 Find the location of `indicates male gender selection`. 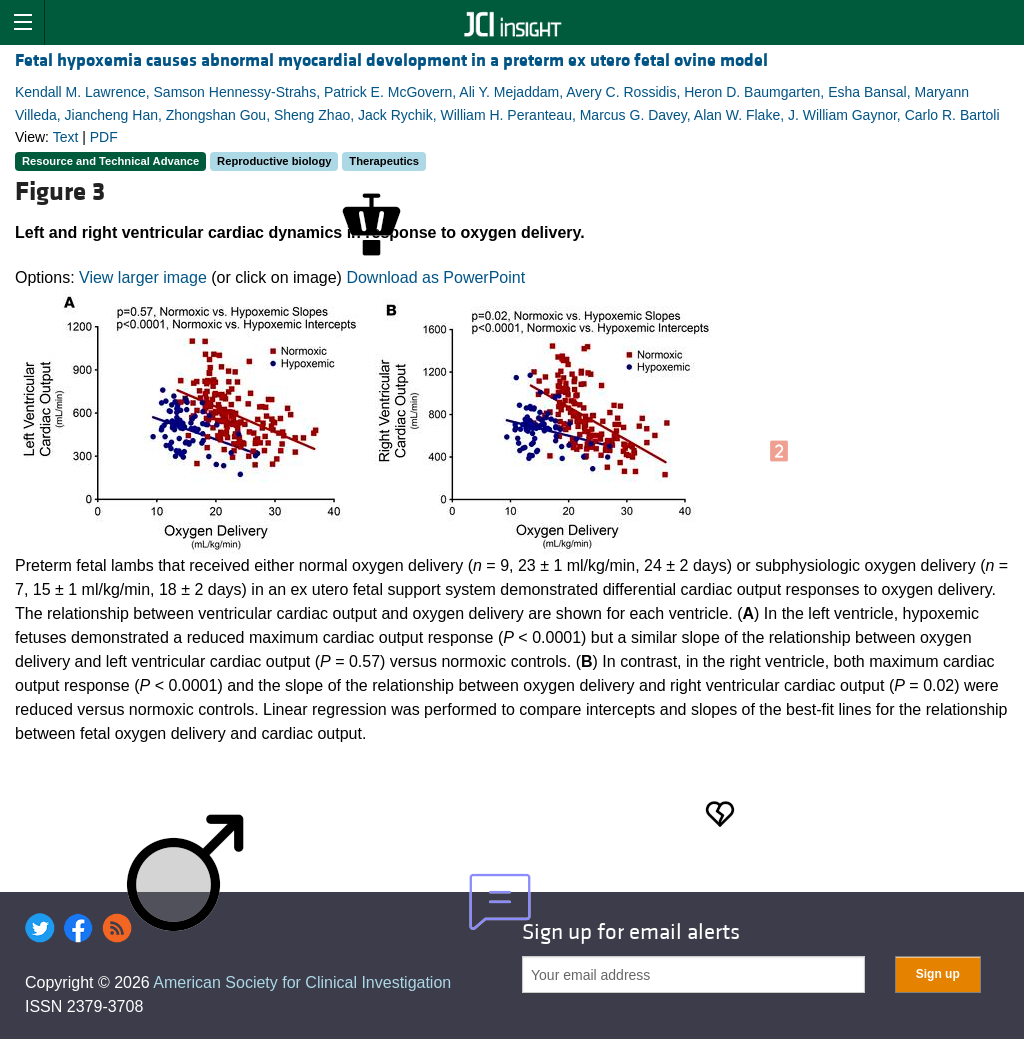

indicates male gender selection is located at coordinates (187, 870).